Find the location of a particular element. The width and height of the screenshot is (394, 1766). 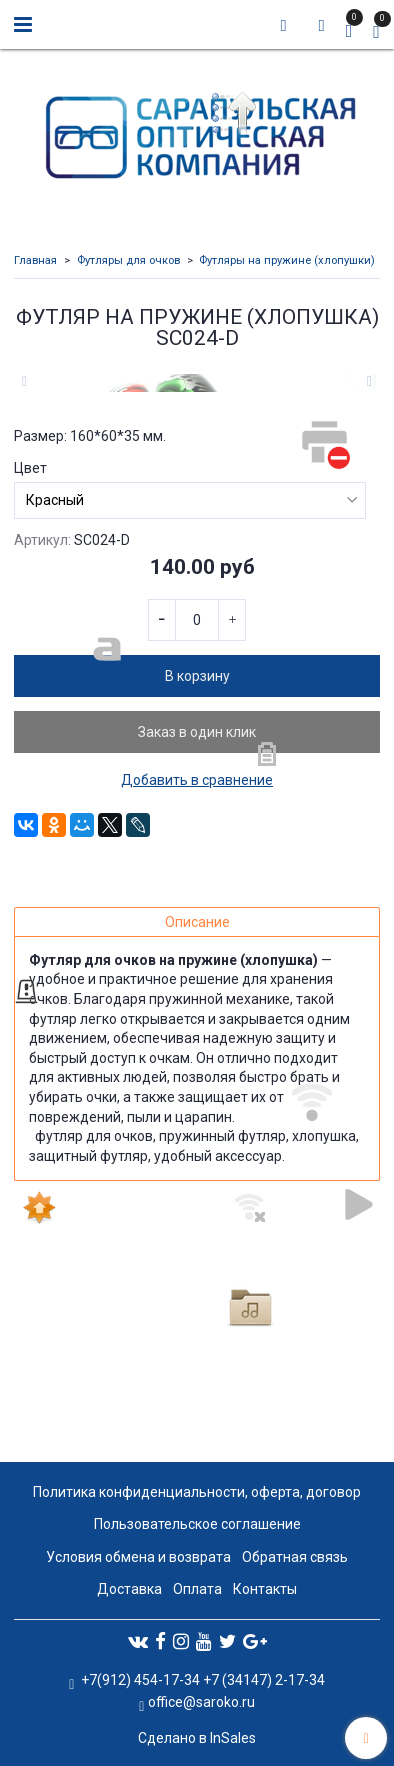

open your music folder is located at coordinates (250, 1309).